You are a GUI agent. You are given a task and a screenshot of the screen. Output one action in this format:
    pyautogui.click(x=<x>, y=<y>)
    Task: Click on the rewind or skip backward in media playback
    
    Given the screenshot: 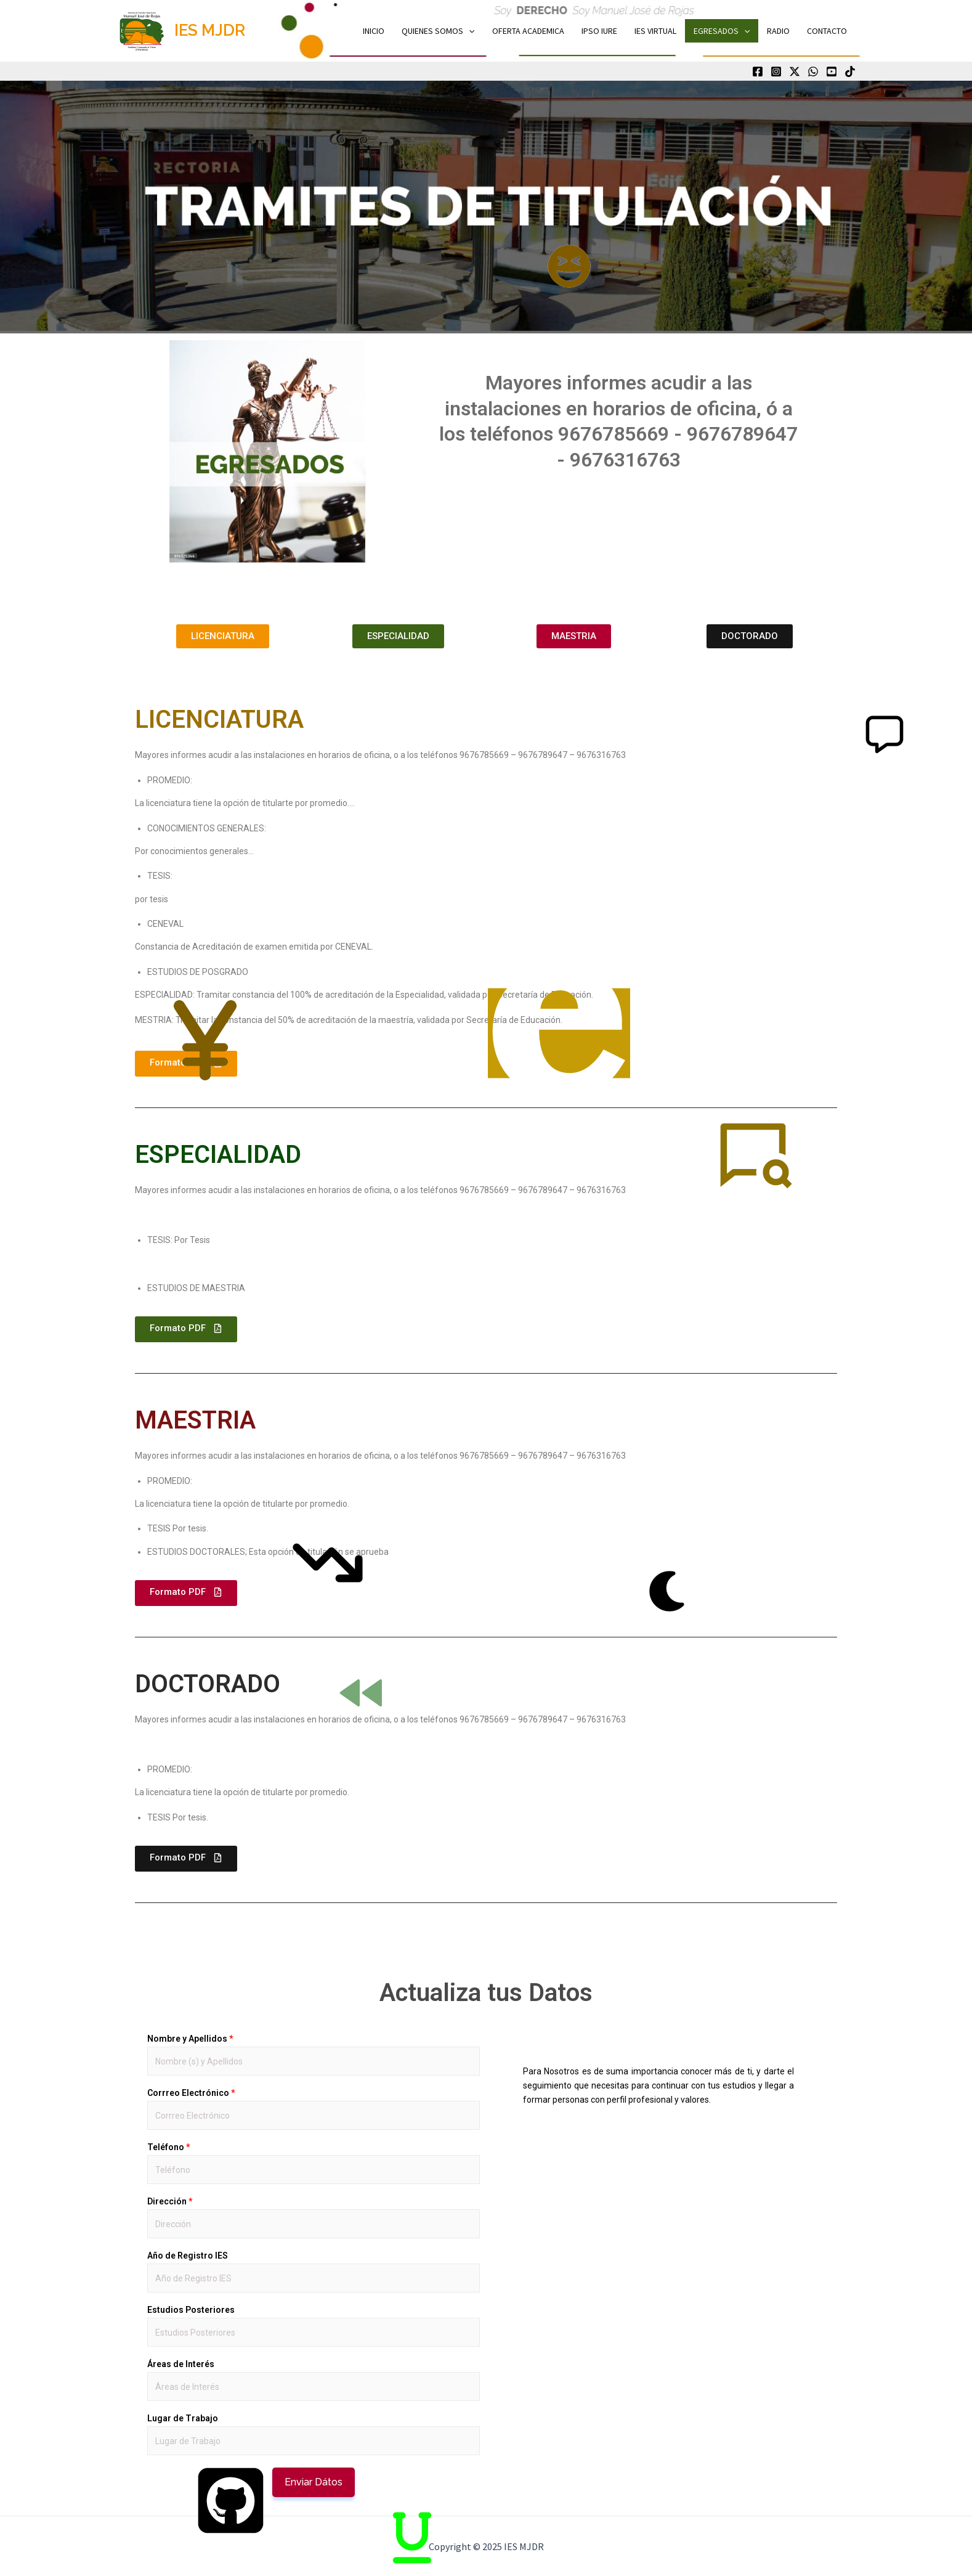 What is the action you would take?
    pyautogui.click(x=362, y=1693)
    